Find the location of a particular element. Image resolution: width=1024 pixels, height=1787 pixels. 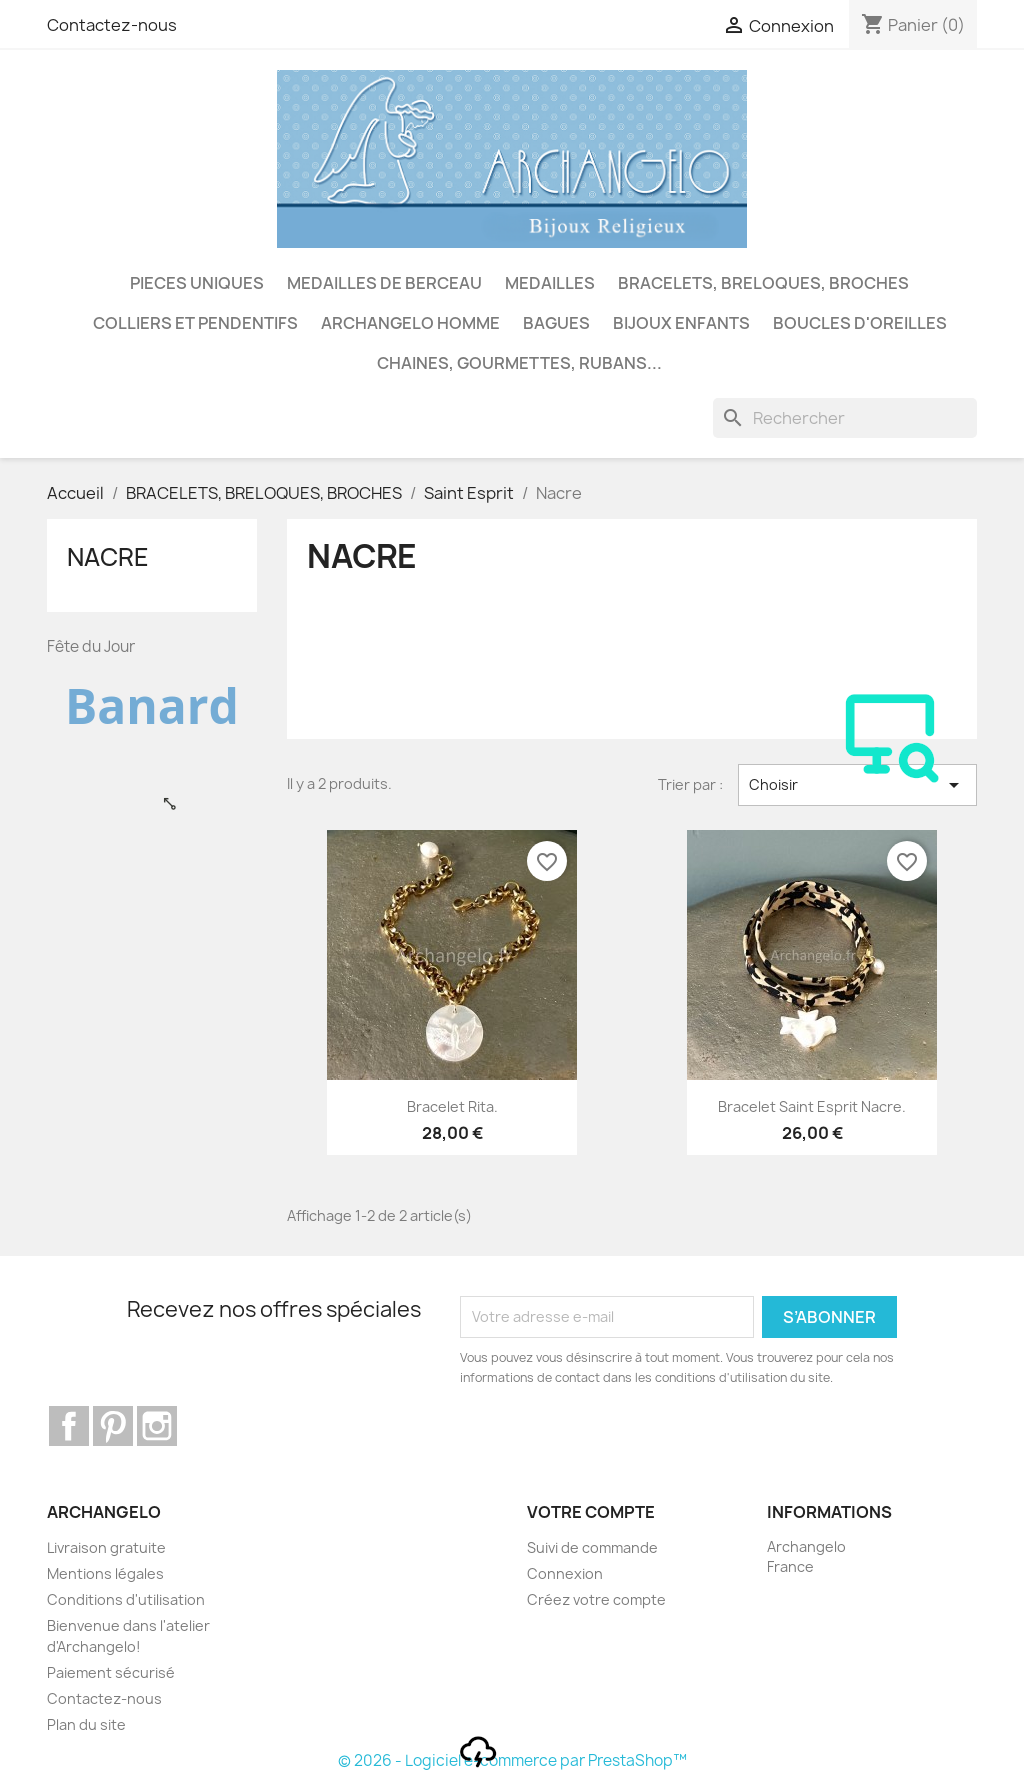

search files on desktop computer is located at coordinates (890, 734).